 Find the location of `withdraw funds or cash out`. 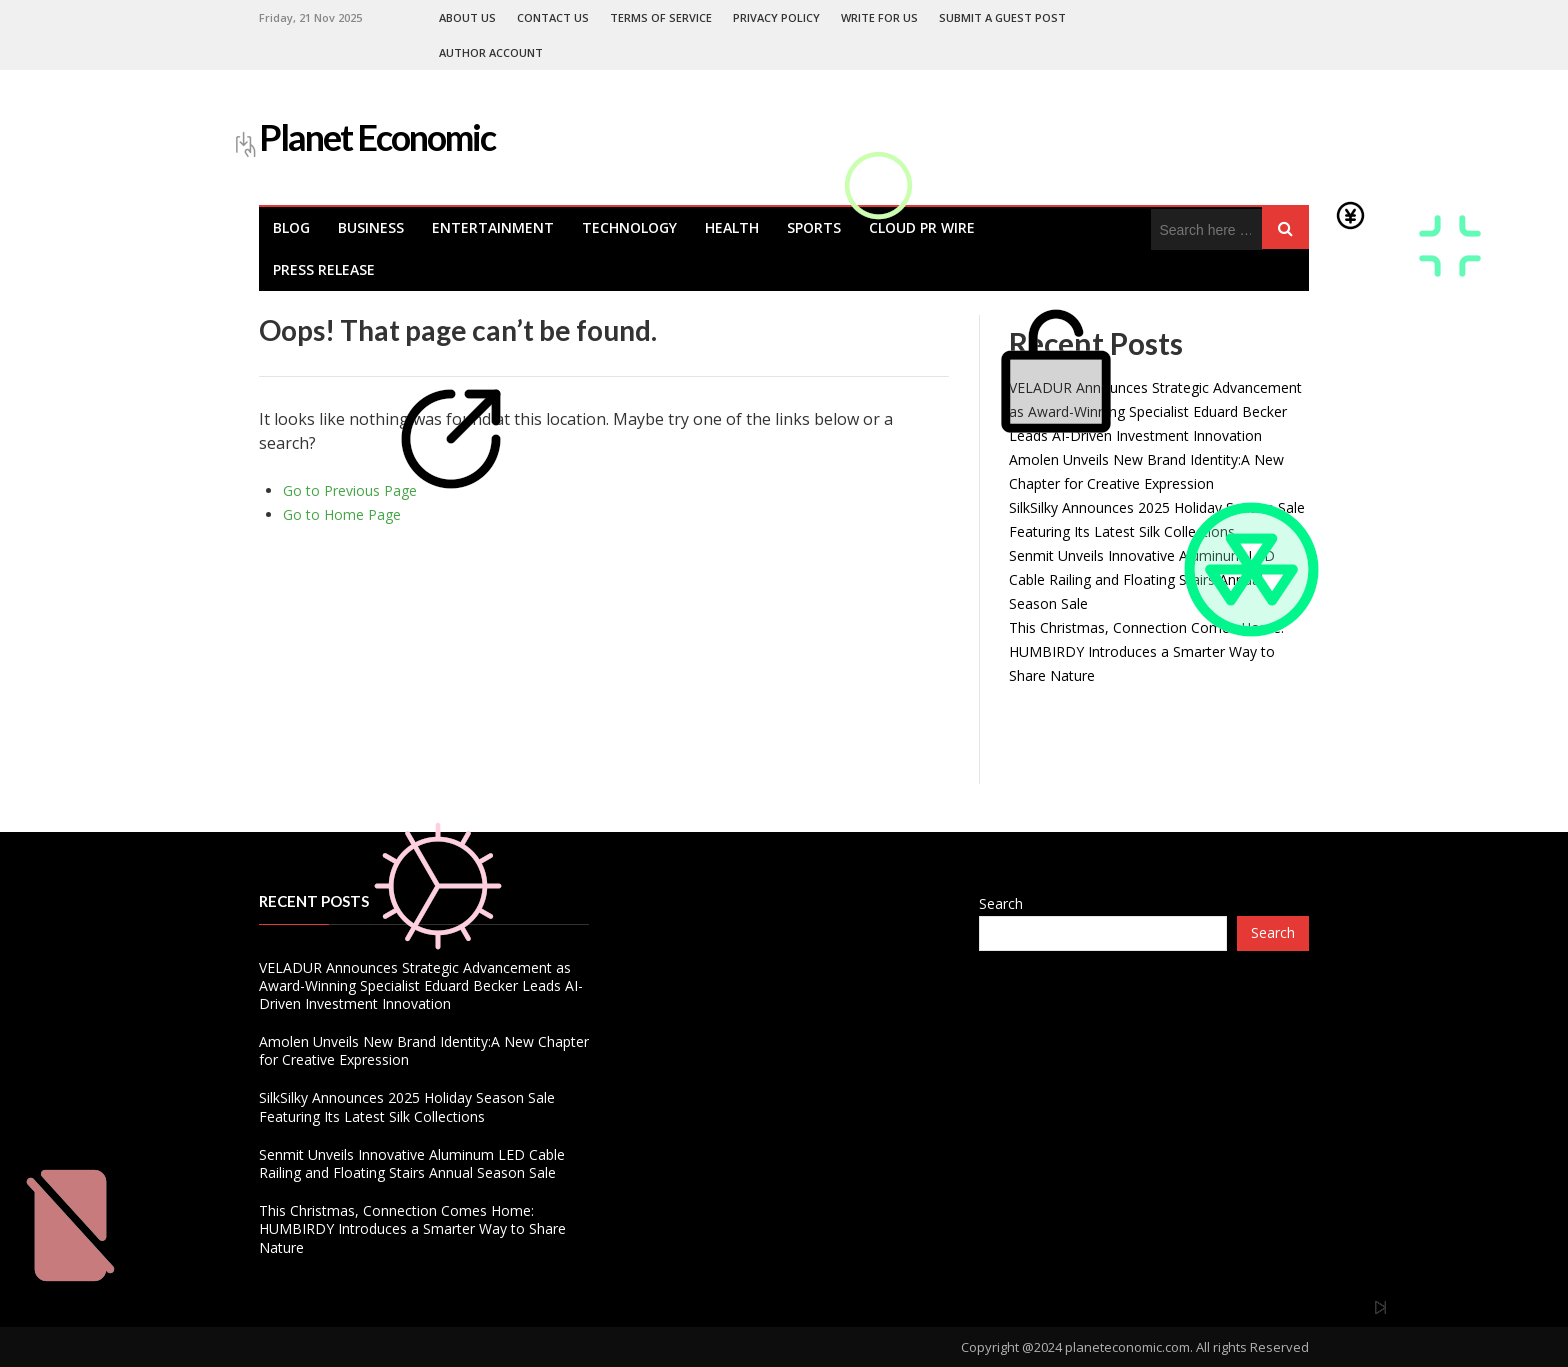

withdraw funds or cash out is located at coordinates (244, 144).